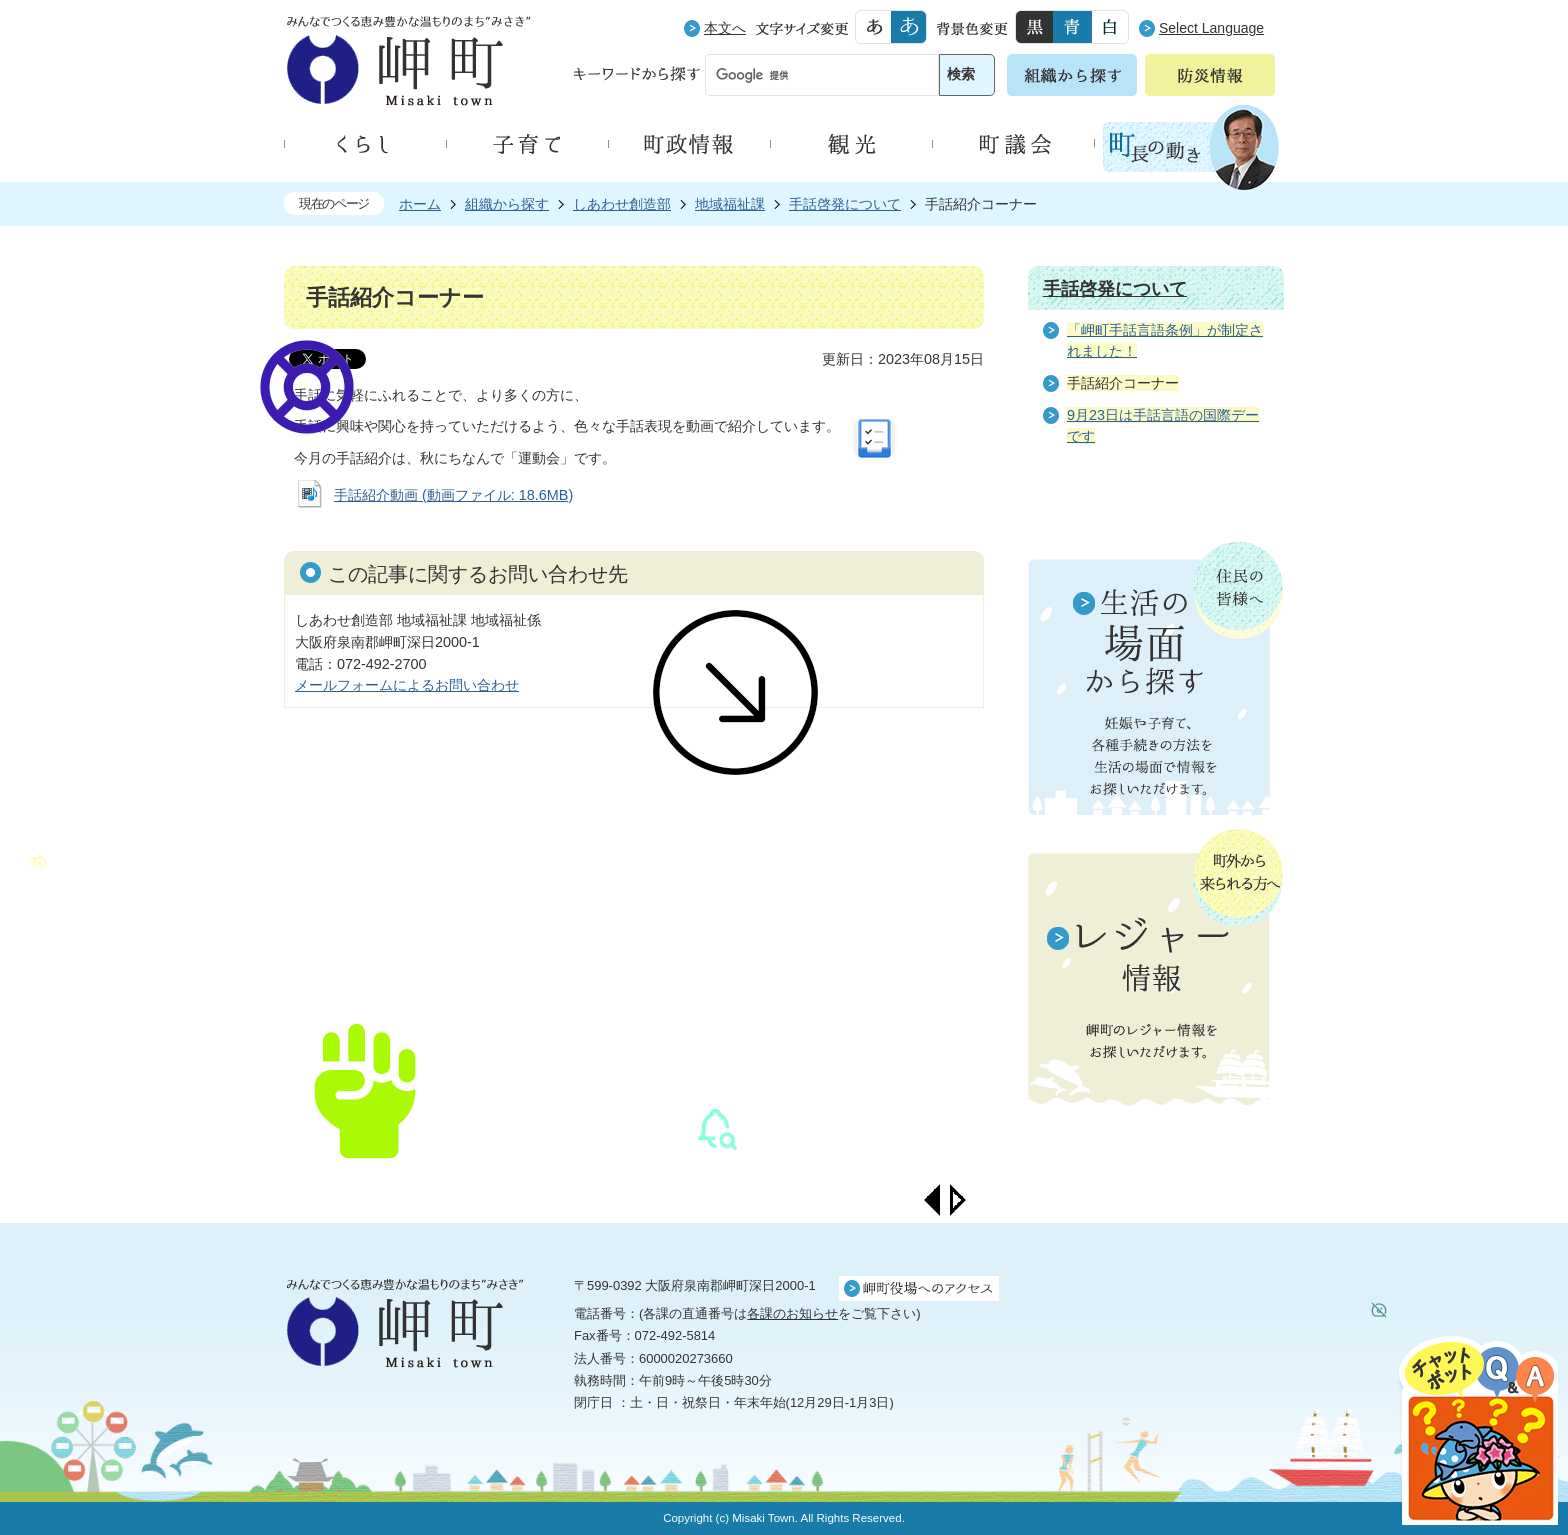  Describe the element at coordinates (37, 861) in the screenshot. I see `open blender 3d modeling software` at that location.